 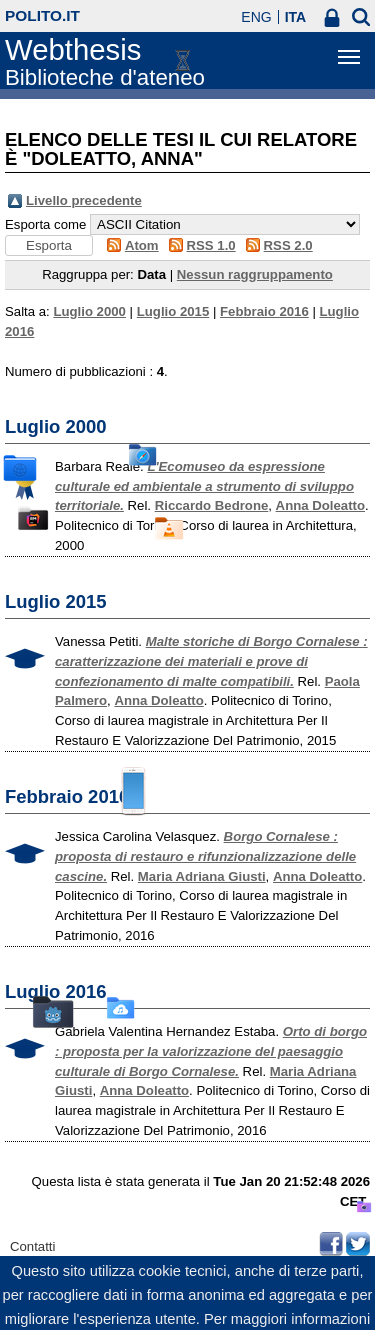 What do you see at coordinates (20, 468) in the screenshot?
I see `folder containing html web files` at bounding box center [20, 468].